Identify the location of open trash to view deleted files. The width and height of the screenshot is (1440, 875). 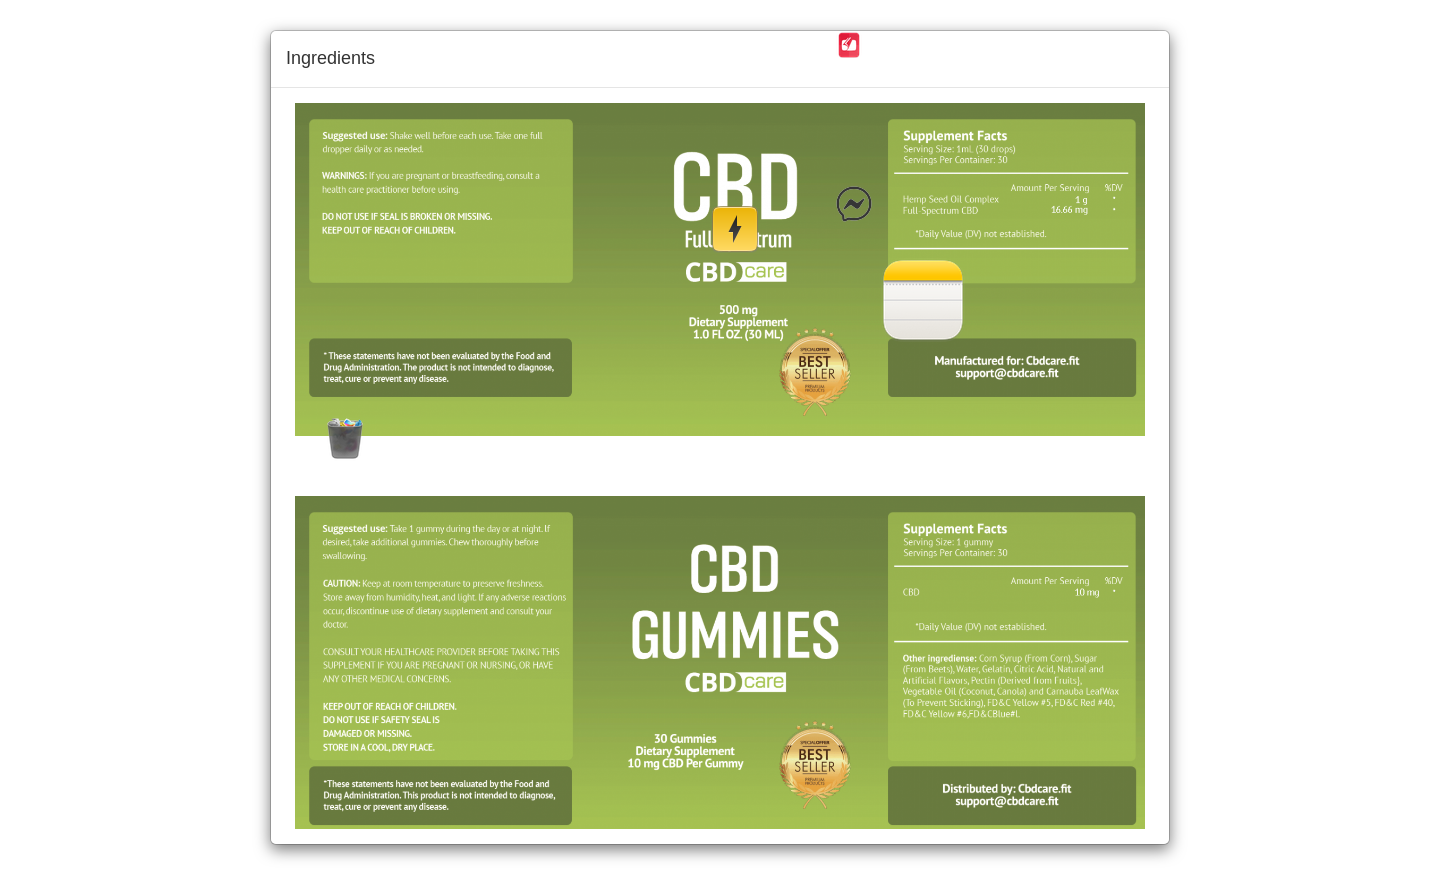
(345, 439).